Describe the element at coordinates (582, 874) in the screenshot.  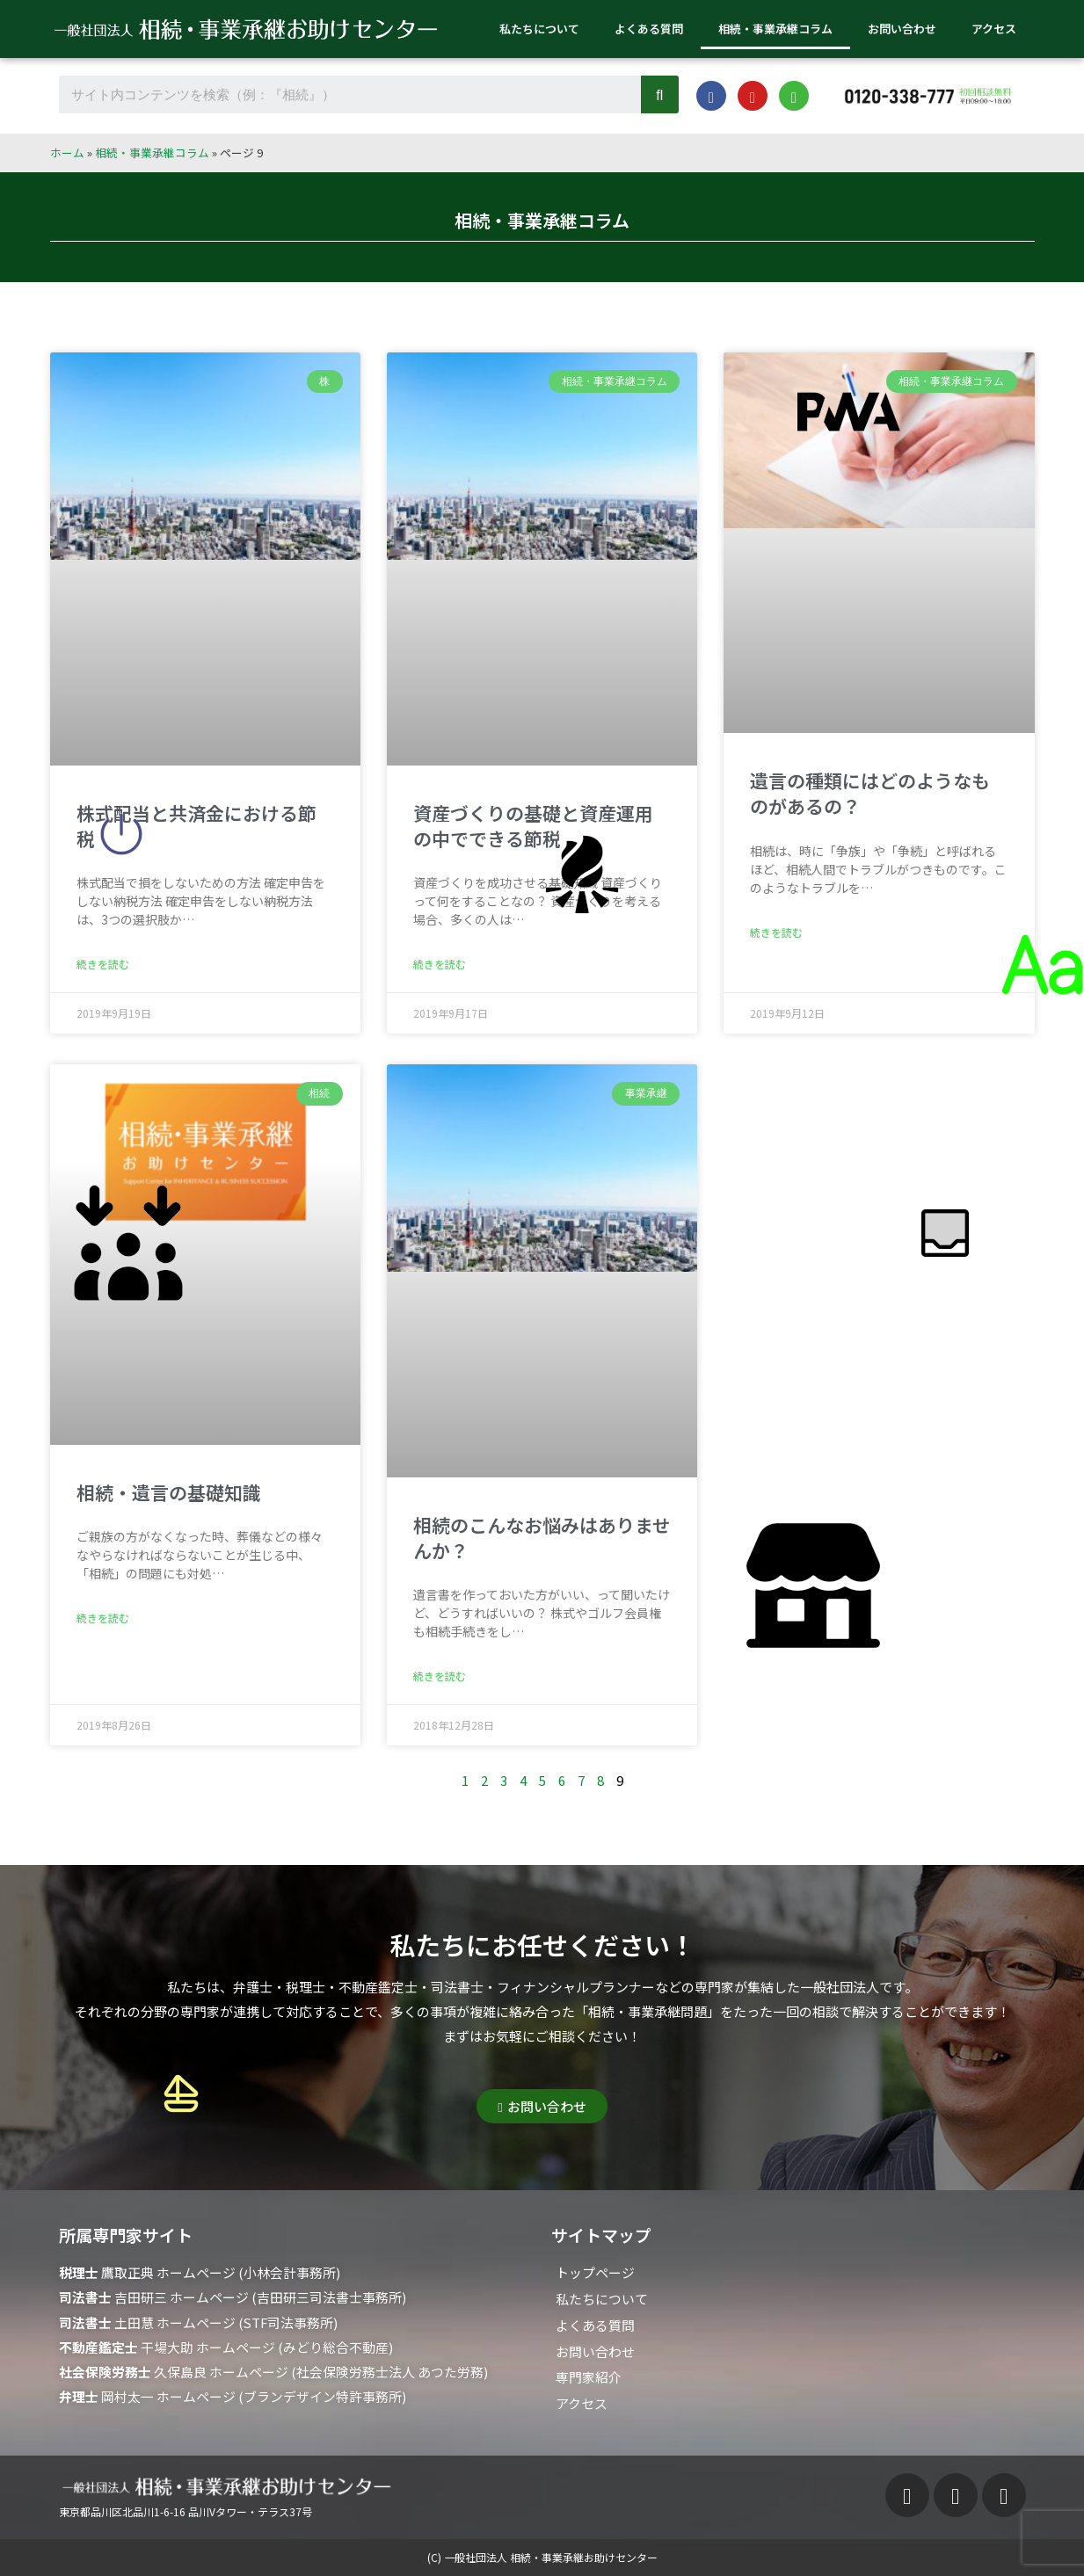
I see `access camping or outdoor activity features` at that location.